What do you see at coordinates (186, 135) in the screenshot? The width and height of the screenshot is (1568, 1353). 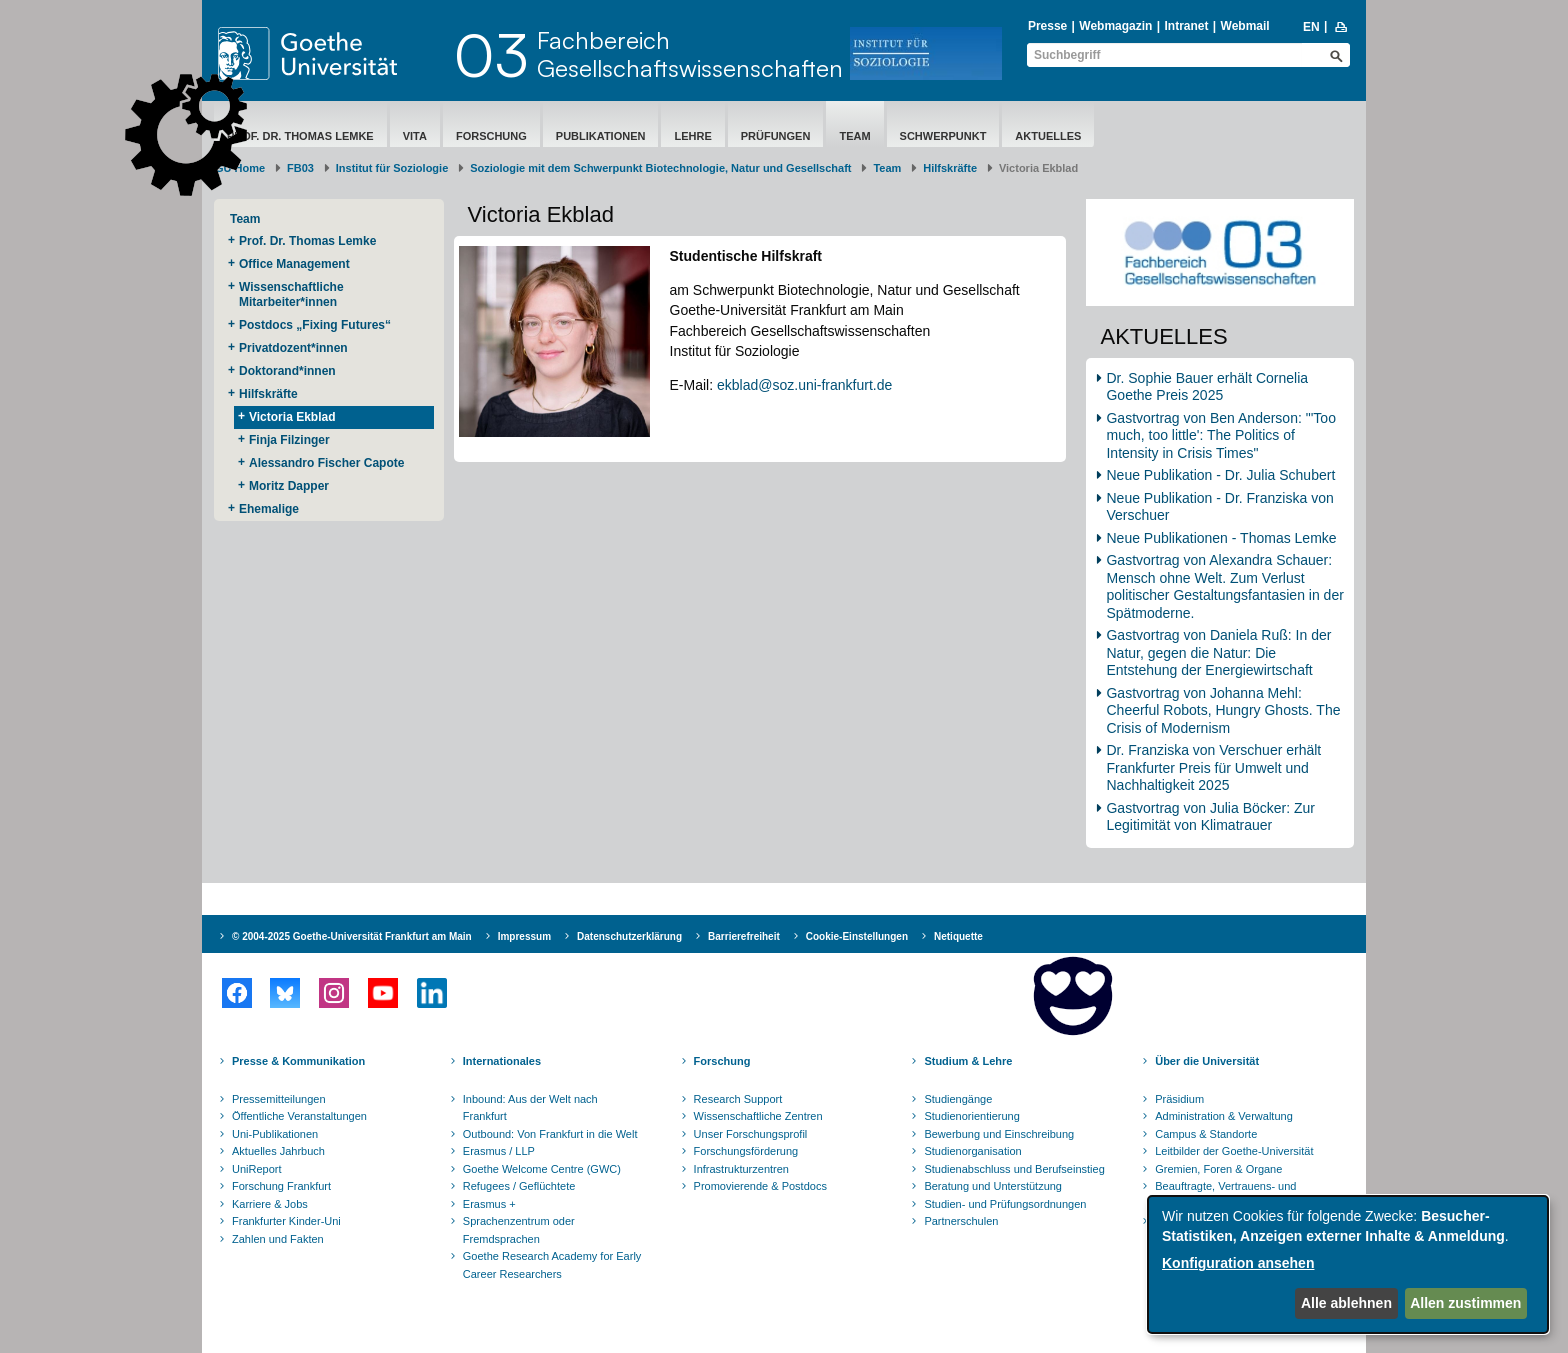 I see `WHMCS web hosting billing and automation platform logo` at bounding box center [186, 135].